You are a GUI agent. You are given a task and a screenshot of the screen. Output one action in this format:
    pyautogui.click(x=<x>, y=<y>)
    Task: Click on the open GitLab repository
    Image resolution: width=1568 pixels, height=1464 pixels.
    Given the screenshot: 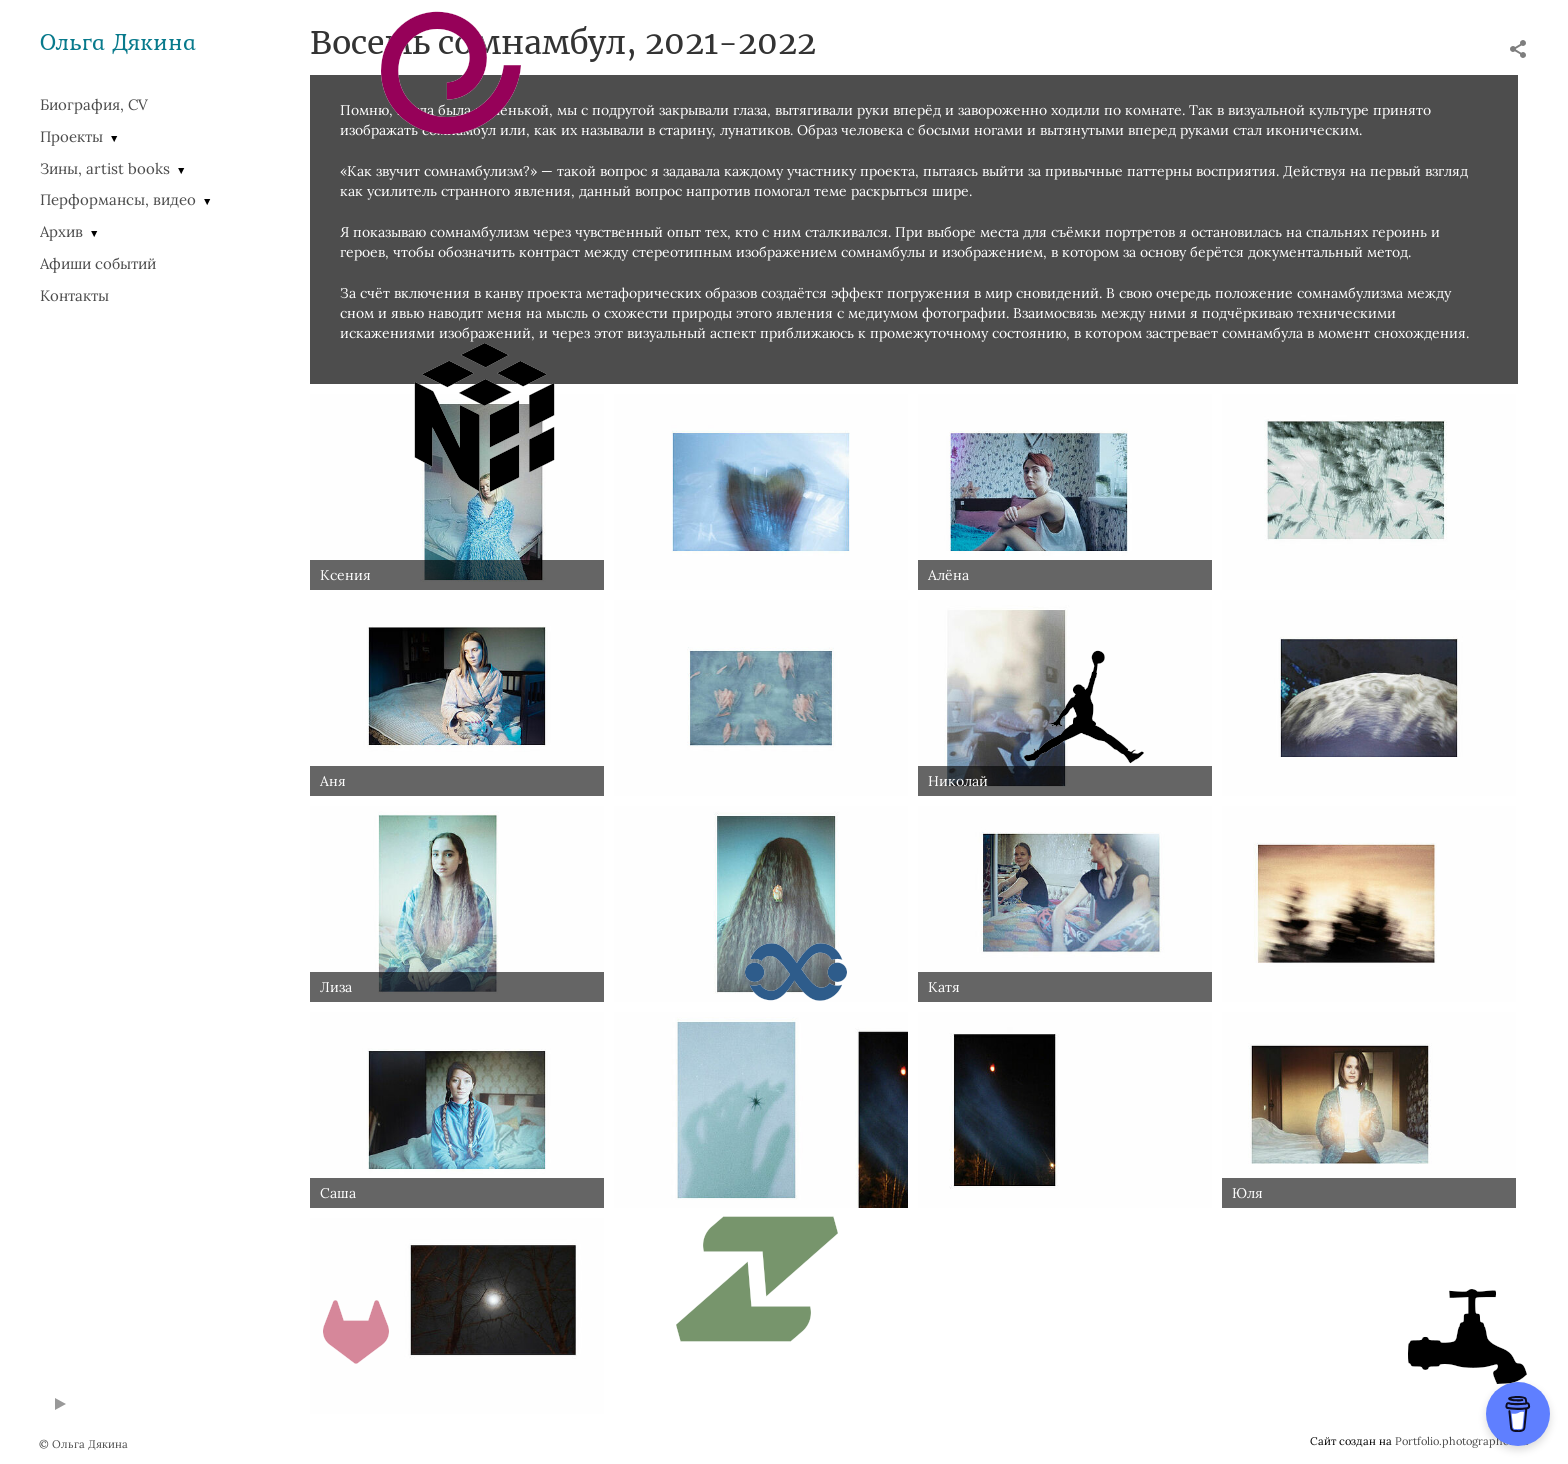 What is the action you would take?
    pyautogui.click(x=356, y=1332)
    